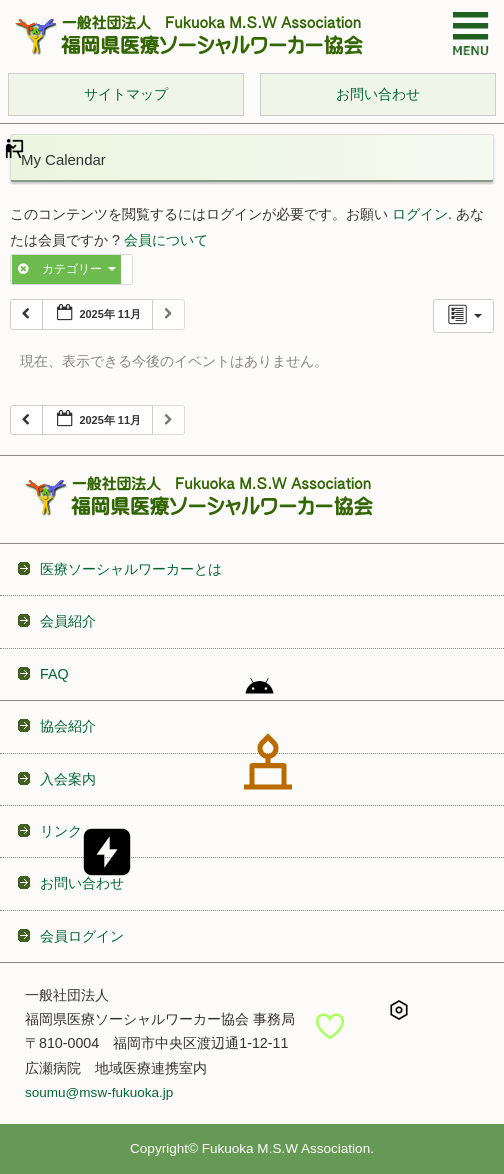  What do you see at coordinates (330, 1026) in the screenshot?
I see `add to favorites` at bounding box center [330, 1026].